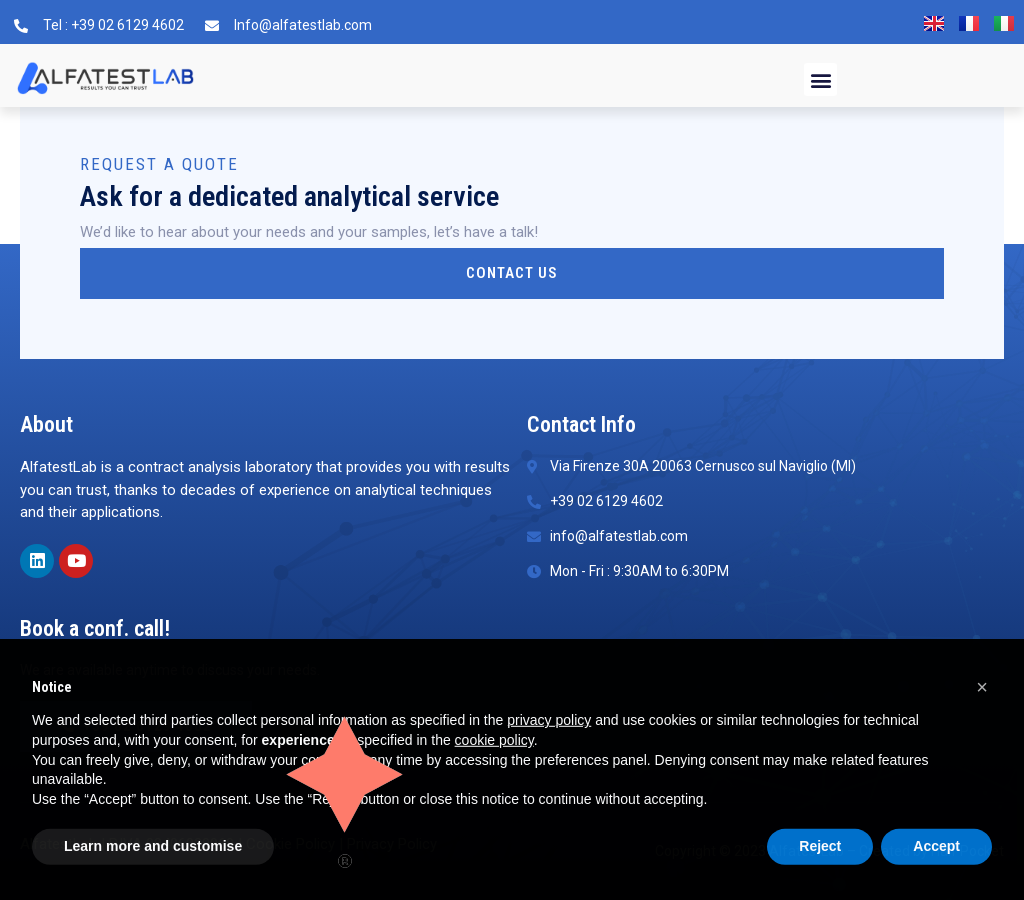 The width and height of the screenshot is (1024, 900). Describe the element at coordinates (344, 774) in the screenshot. I see `indicates sunny or clear weather conditions` at that location.